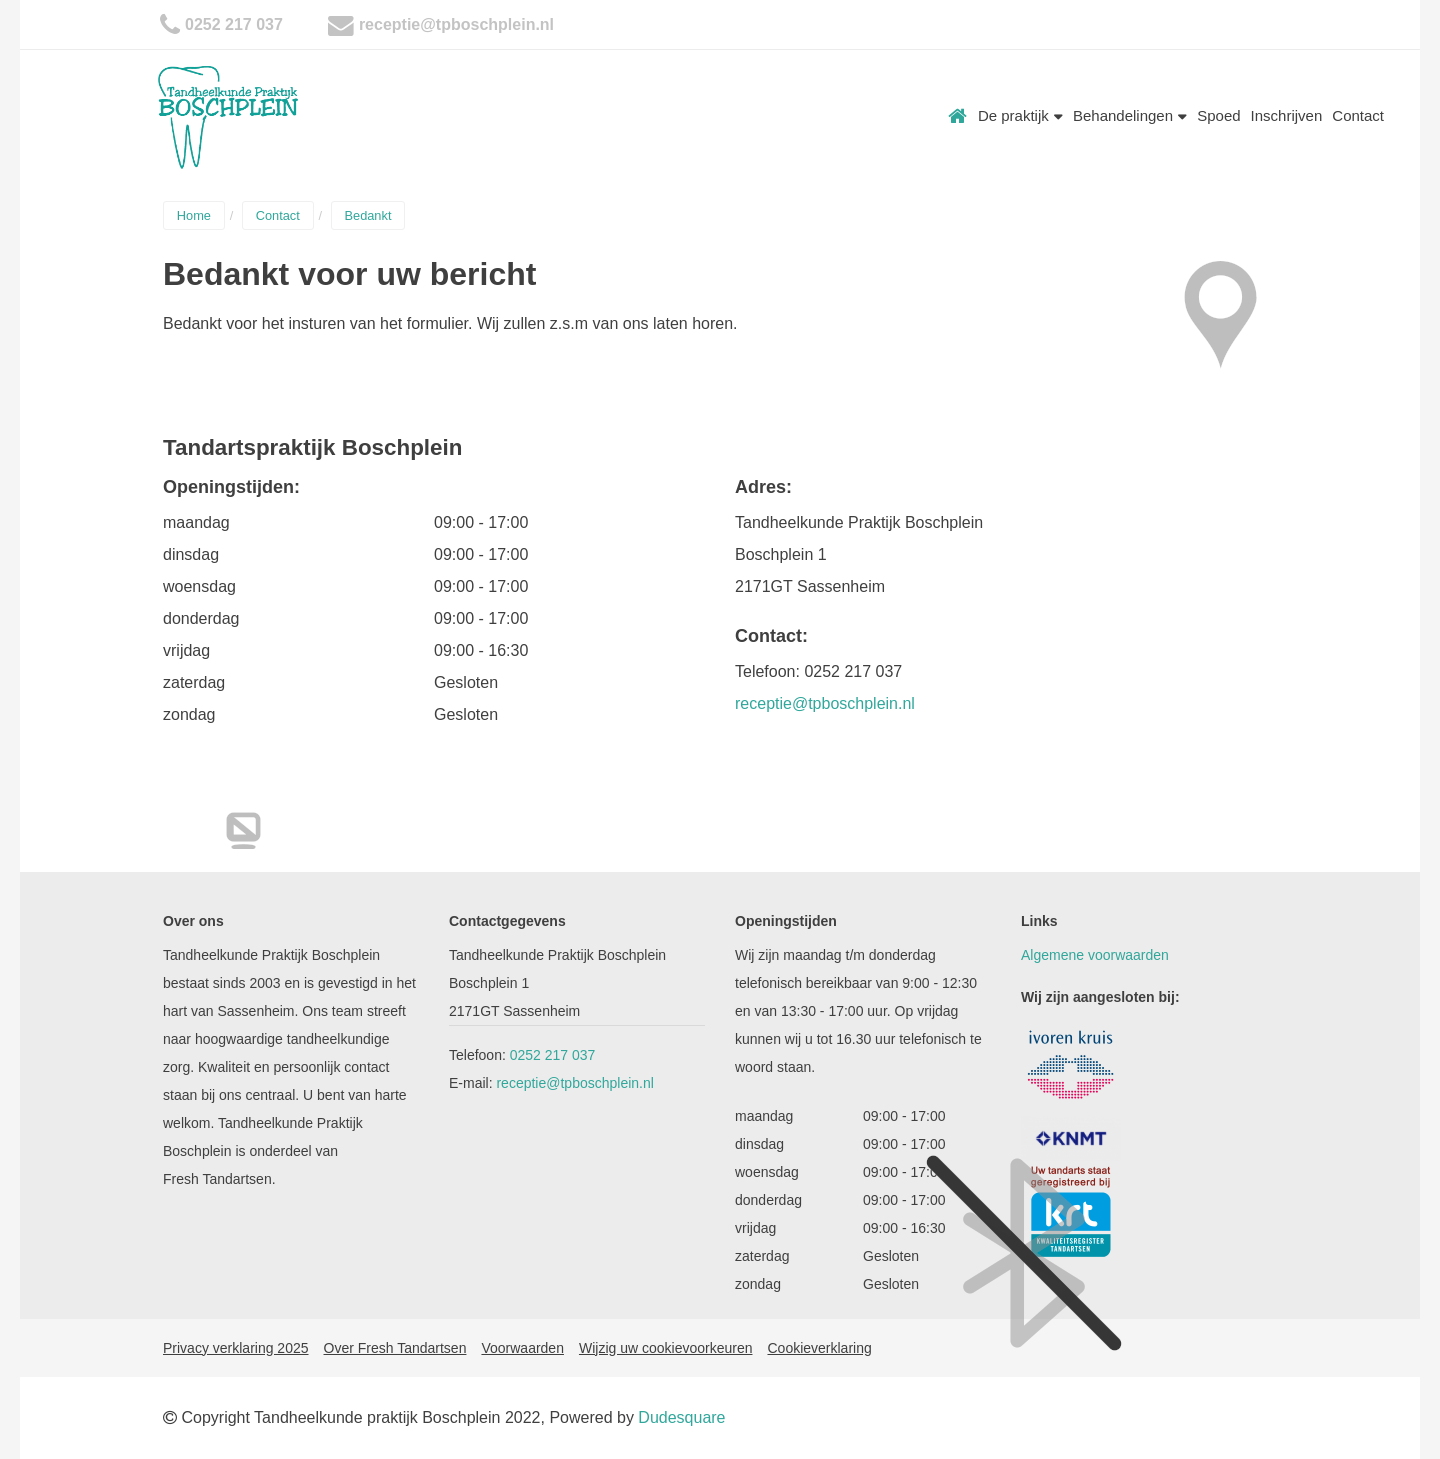  Describe the element at coordinates (243, 829) in the screenshot. I see `adjust display or monitor settings` at that location.